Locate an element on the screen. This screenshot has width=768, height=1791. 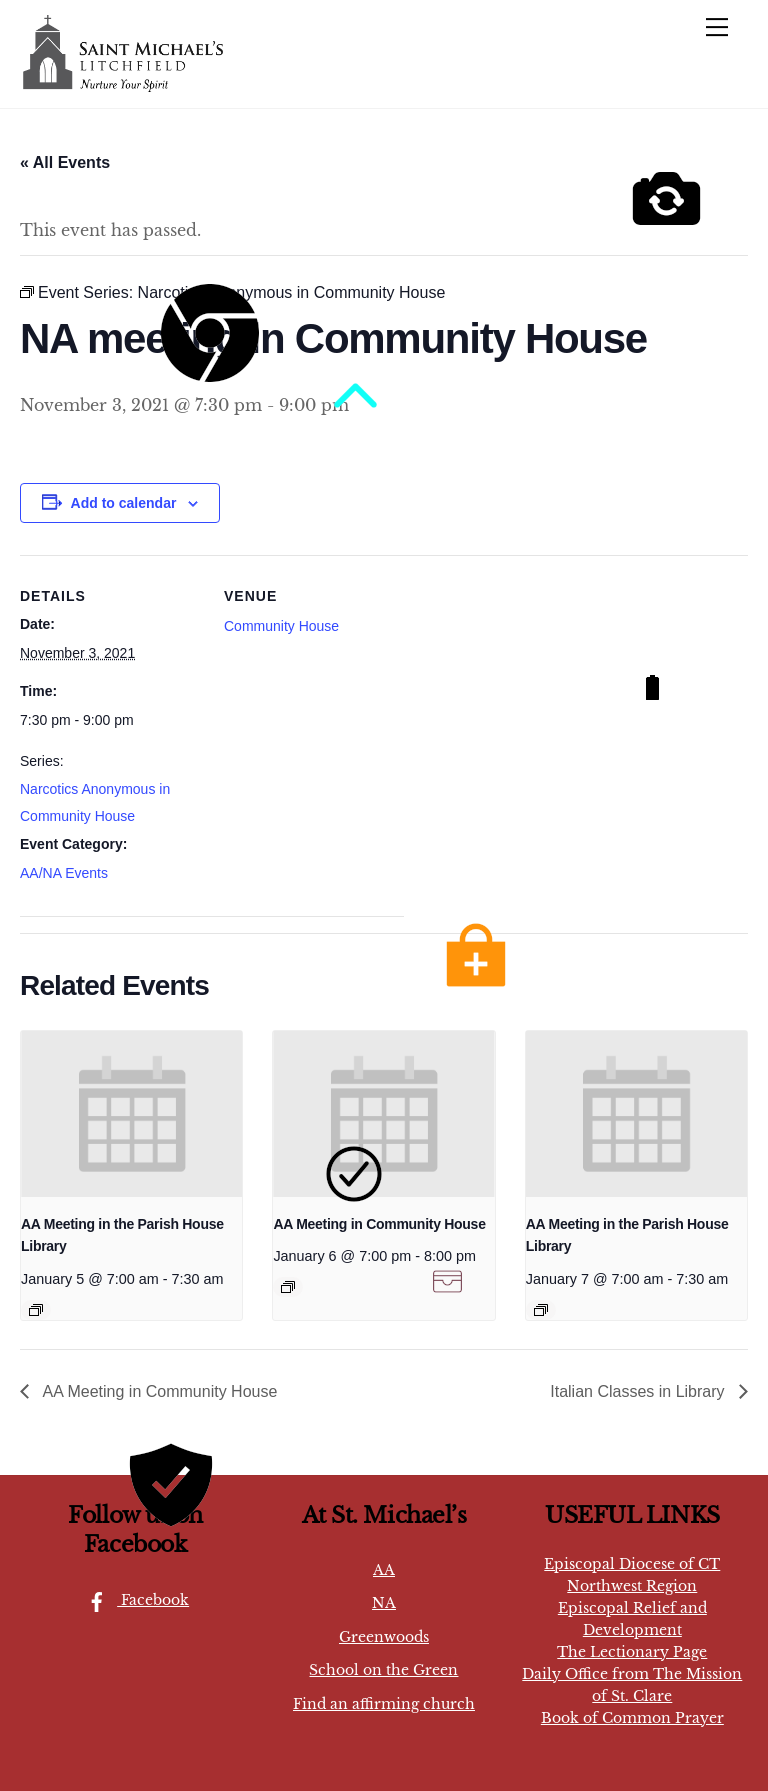
switch between front and rear camera is located at coordinates (666, 198).